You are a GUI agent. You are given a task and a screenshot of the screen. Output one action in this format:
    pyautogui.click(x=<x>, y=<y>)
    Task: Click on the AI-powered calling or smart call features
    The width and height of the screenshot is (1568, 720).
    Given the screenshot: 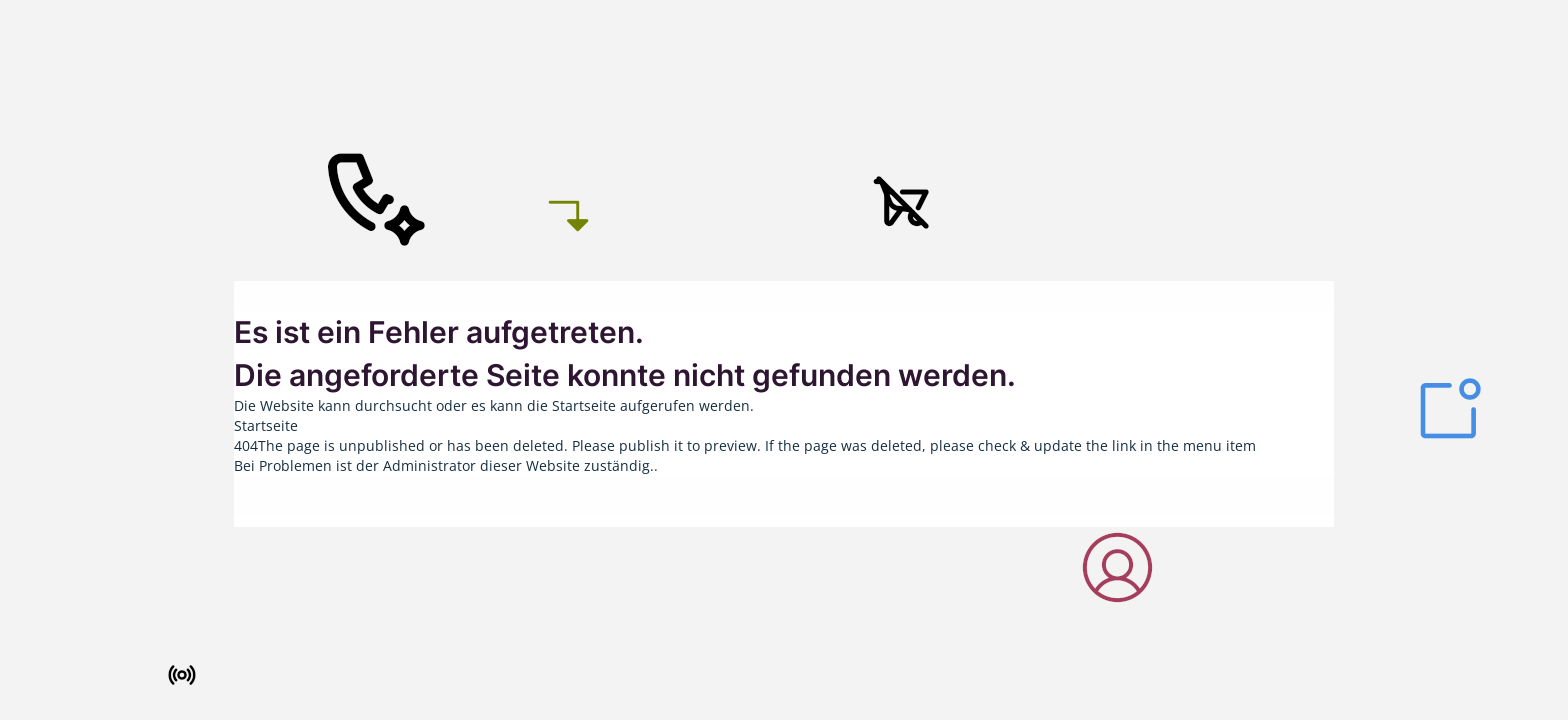 What is the action you would take?
    pyautogui.click(x=373, y=194)
    